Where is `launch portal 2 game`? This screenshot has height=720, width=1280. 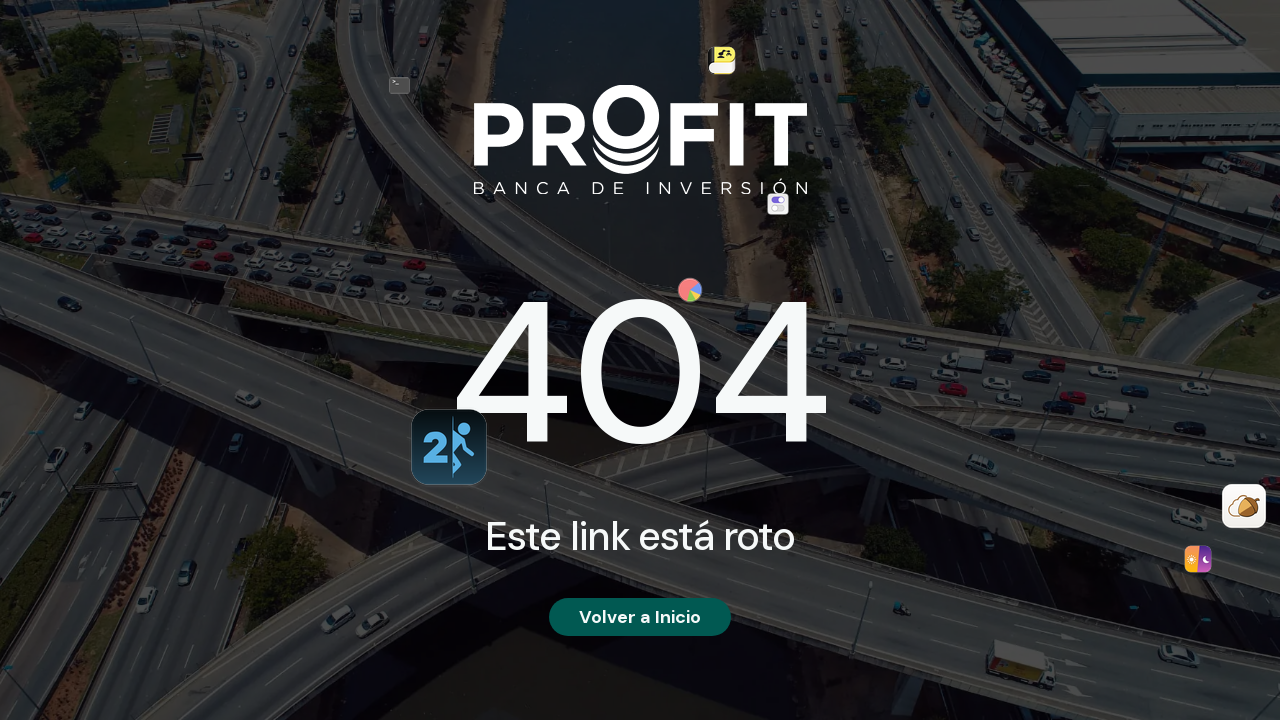
launch portal 2 game is located at coordinates (449, 447).